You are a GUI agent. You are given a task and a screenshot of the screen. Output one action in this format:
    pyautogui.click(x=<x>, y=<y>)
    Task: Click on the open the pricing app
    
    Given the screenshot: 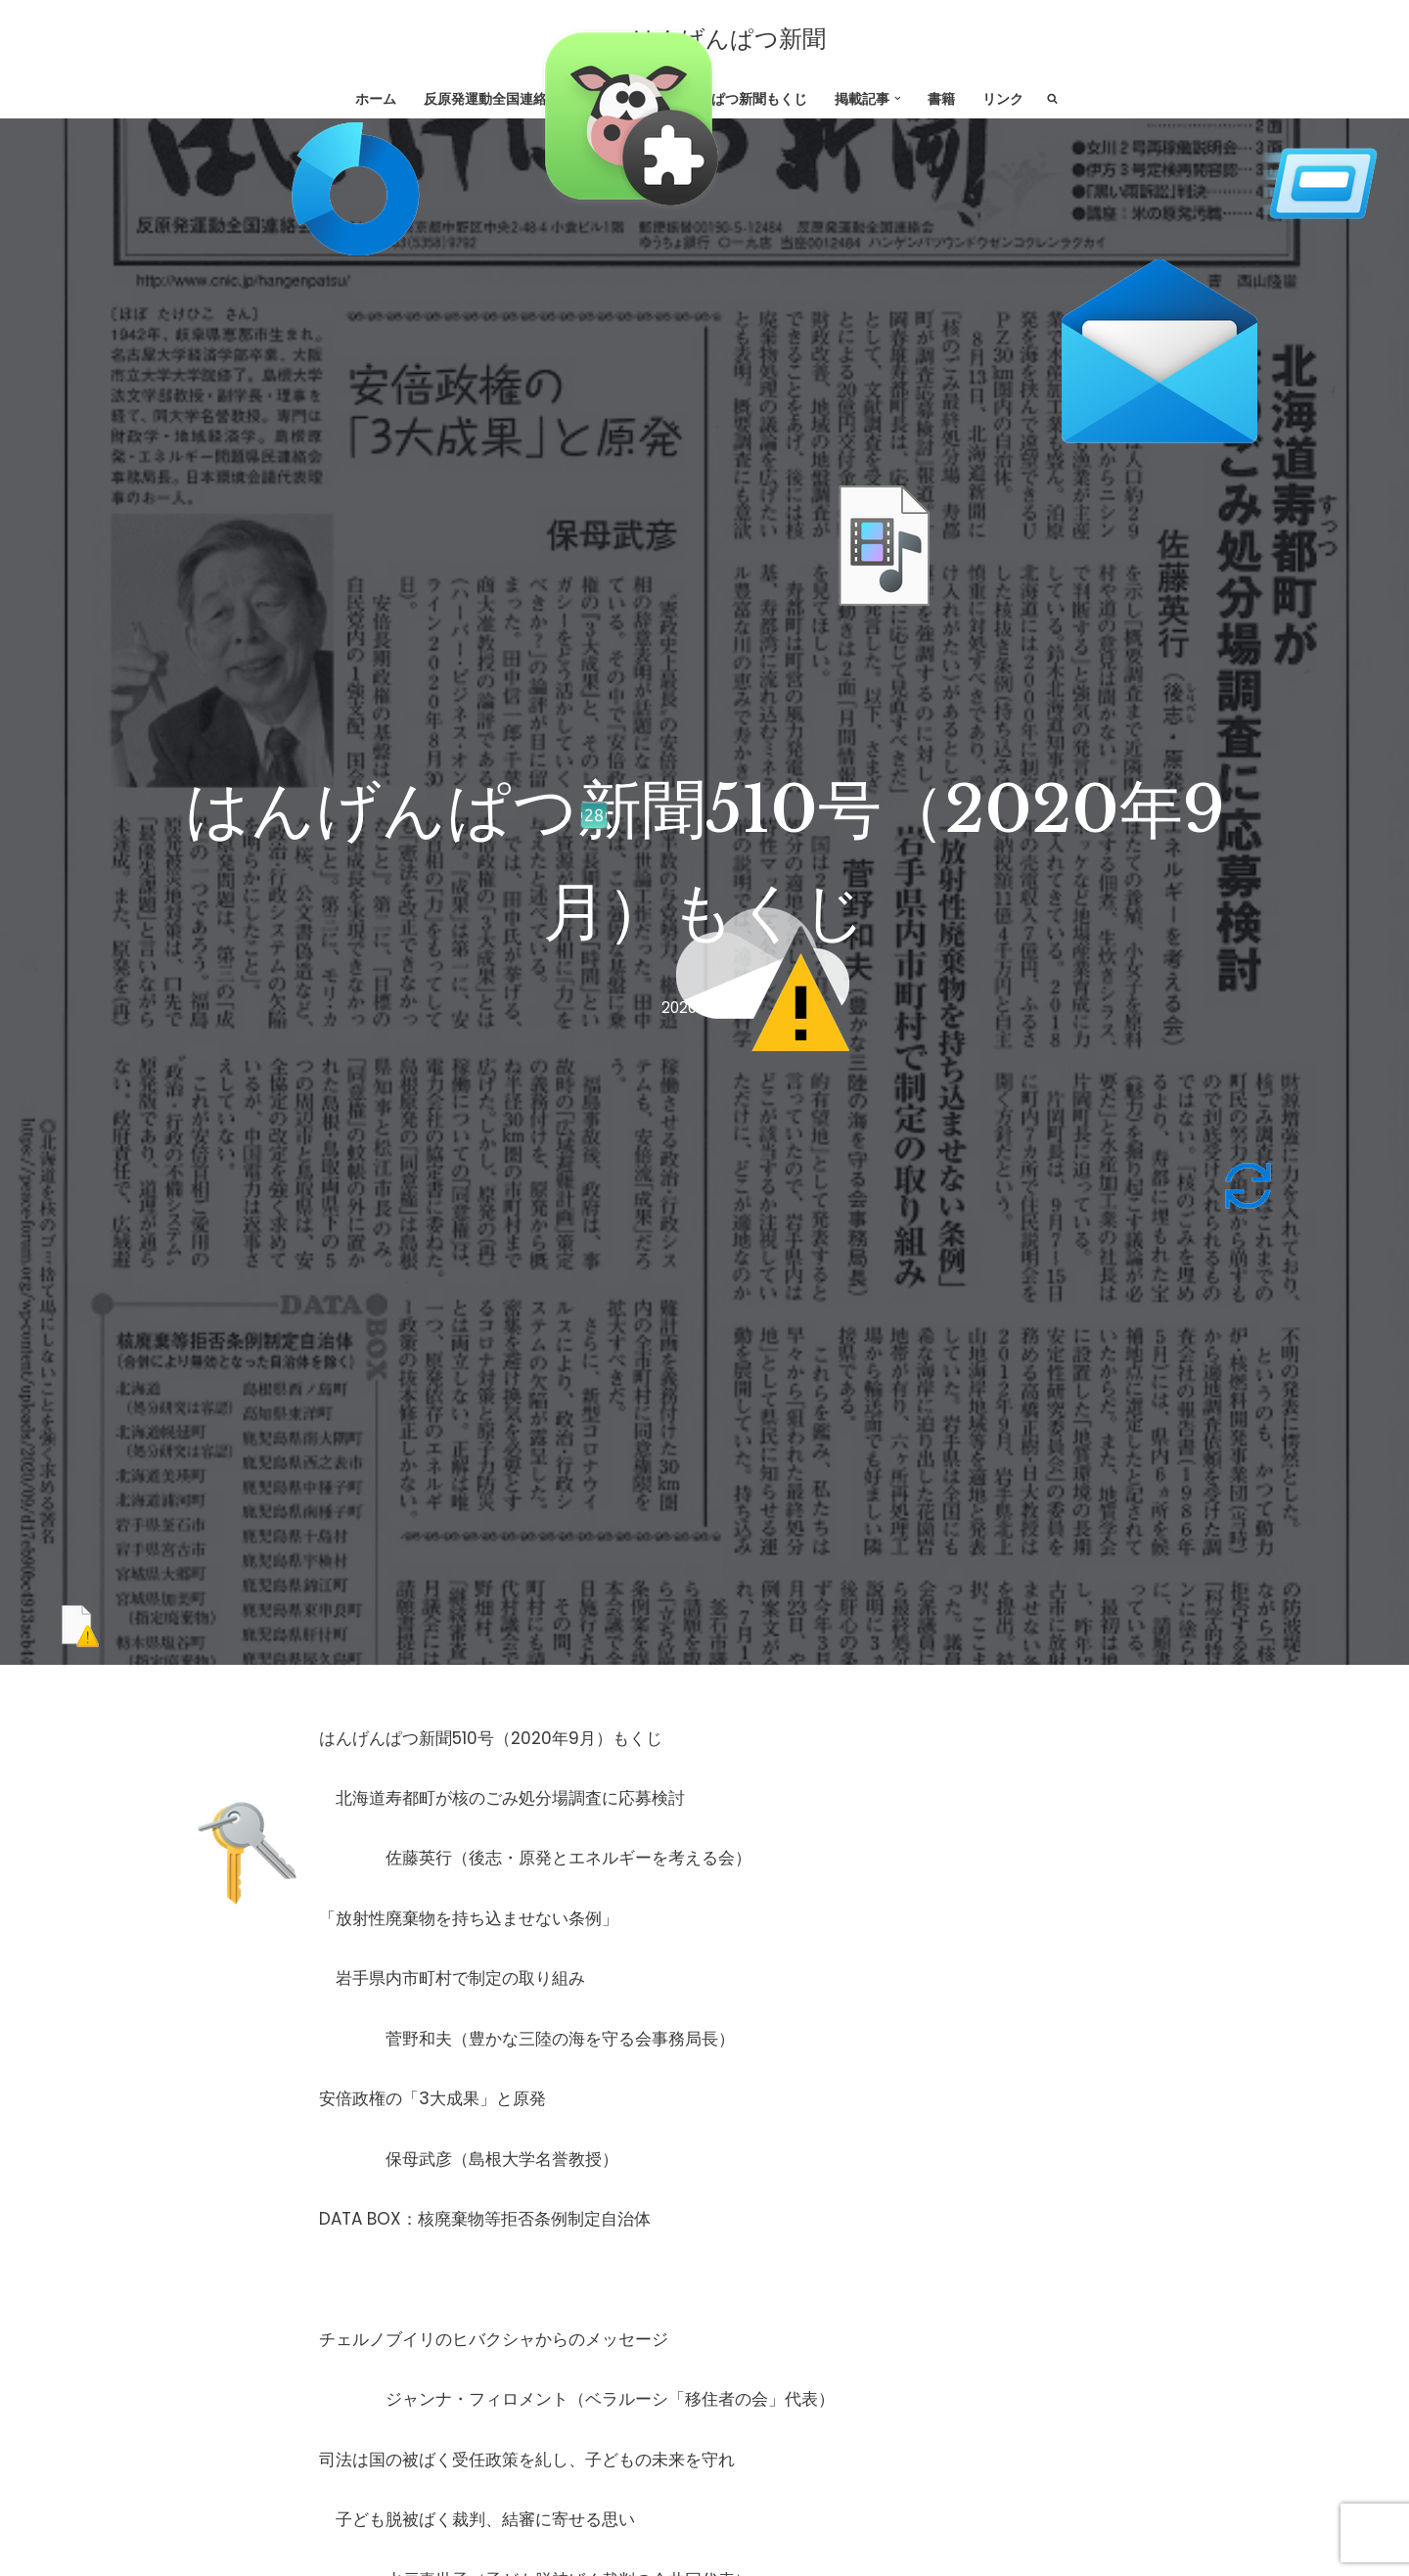 What is the action you would take?
    pyautogui.click(x=355, y=189)
    